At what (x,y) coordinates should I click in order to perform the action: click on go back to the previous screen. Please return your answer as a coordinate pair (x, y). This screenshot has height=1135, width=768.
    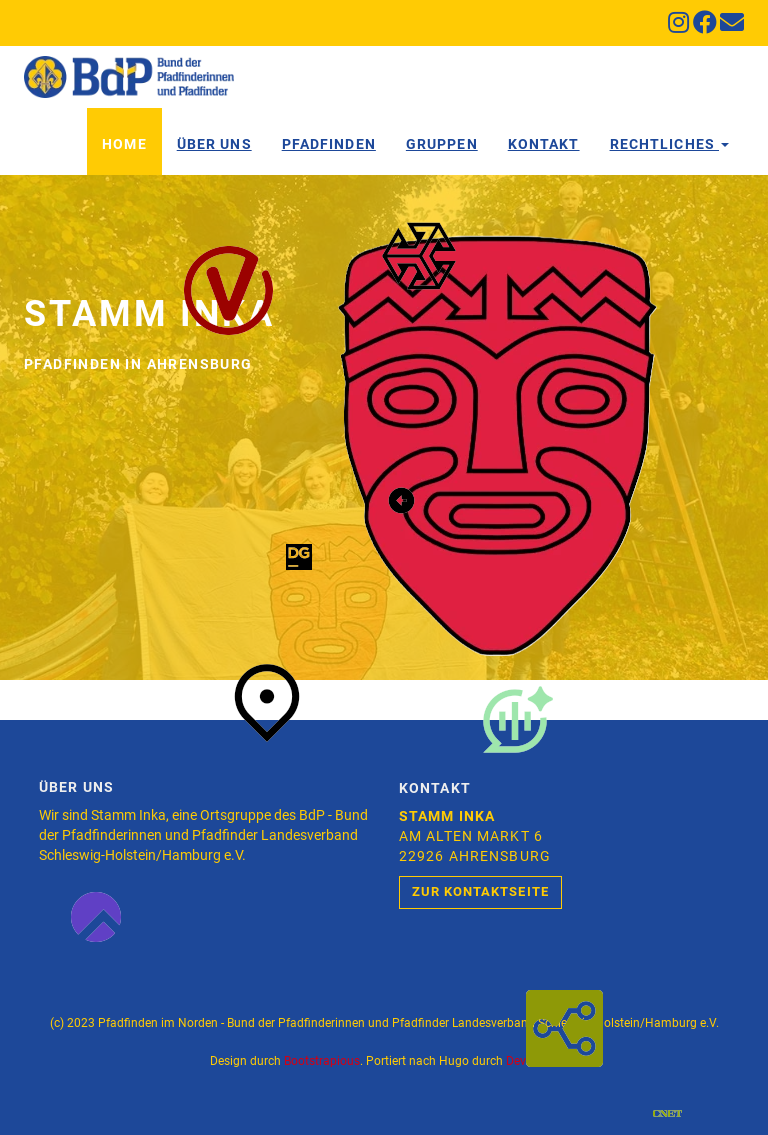
    Looking at the image, I should click on (401, 500).